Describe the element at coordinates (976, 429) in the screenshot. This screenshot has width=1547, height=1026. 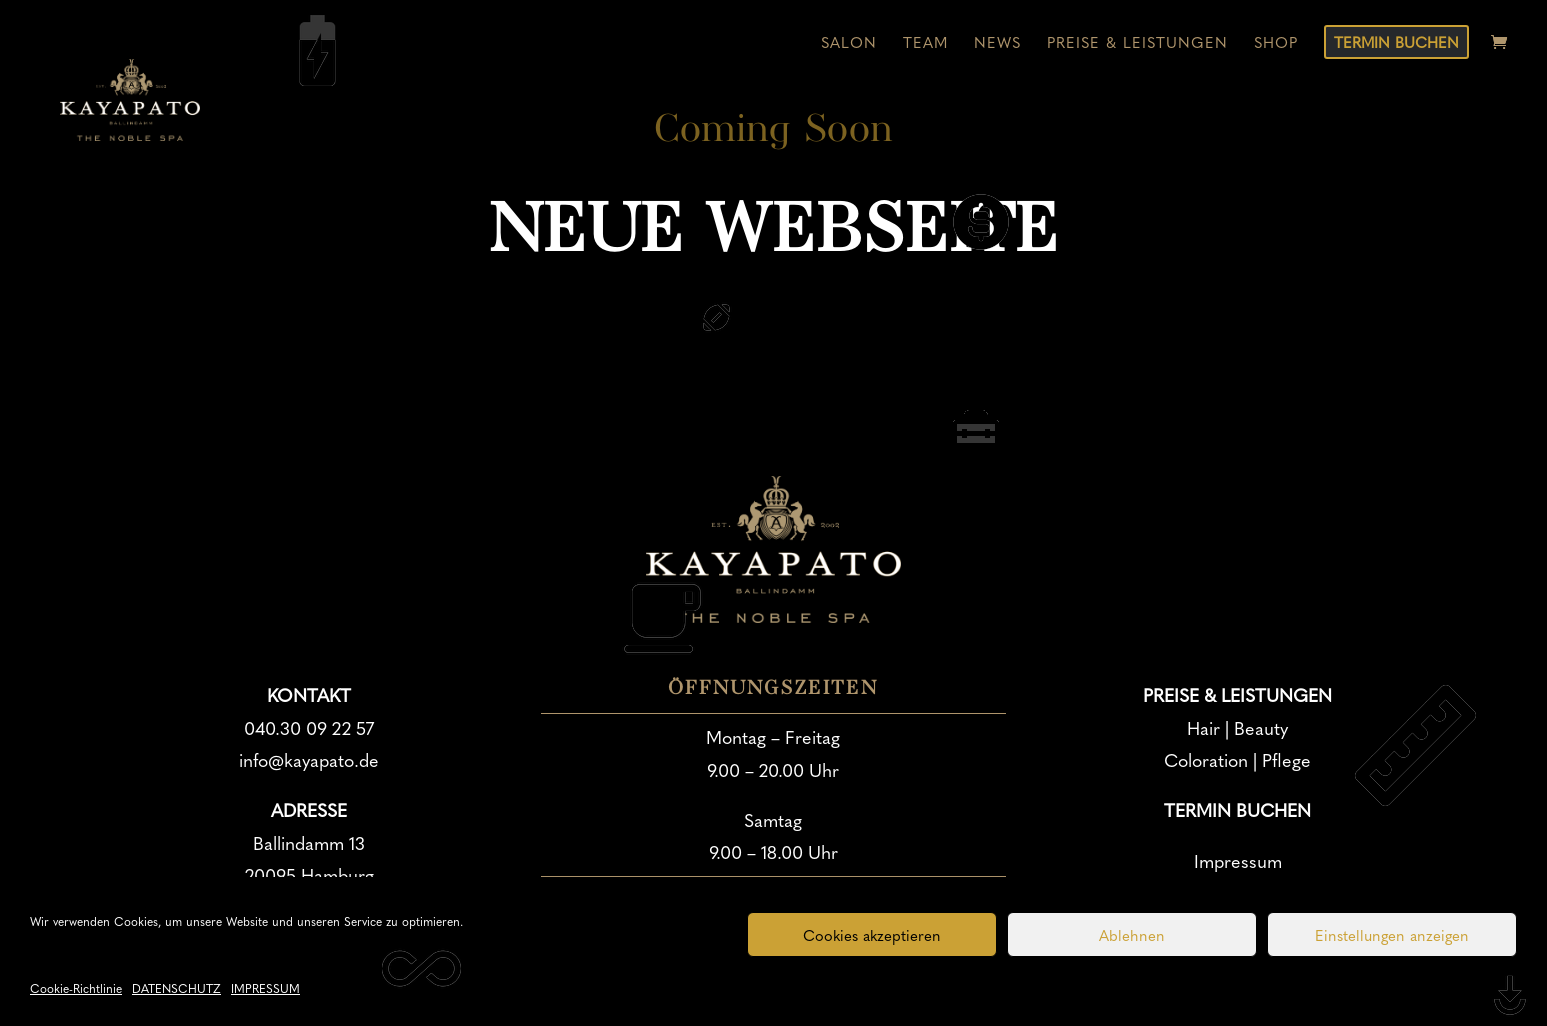
I see `access home repair services` at that location.